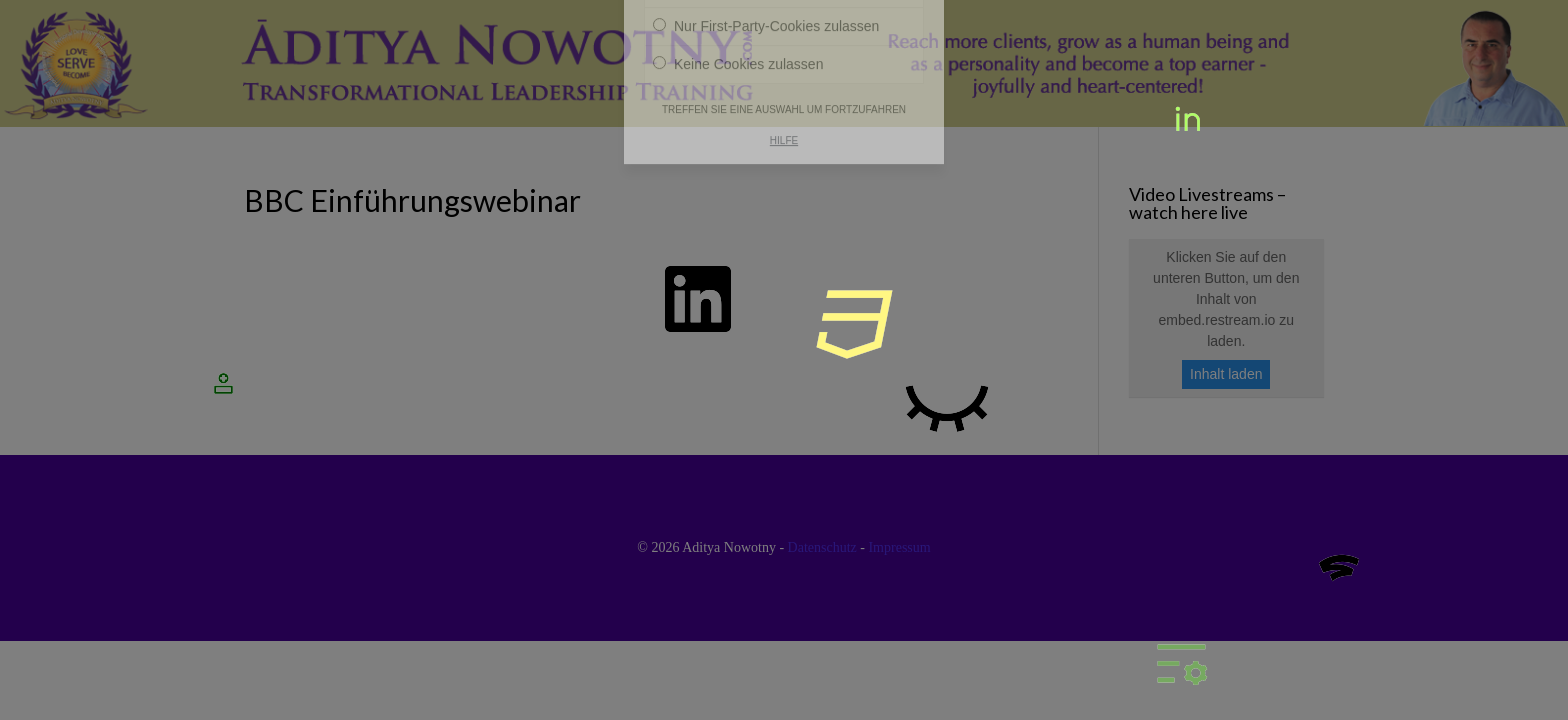 The height and width of the screenshot is (720, 1568). What do you see at coordinates (1181, 663) in the screenshot?
I see `access list or menu settings` at bounding box center [1181, 663].